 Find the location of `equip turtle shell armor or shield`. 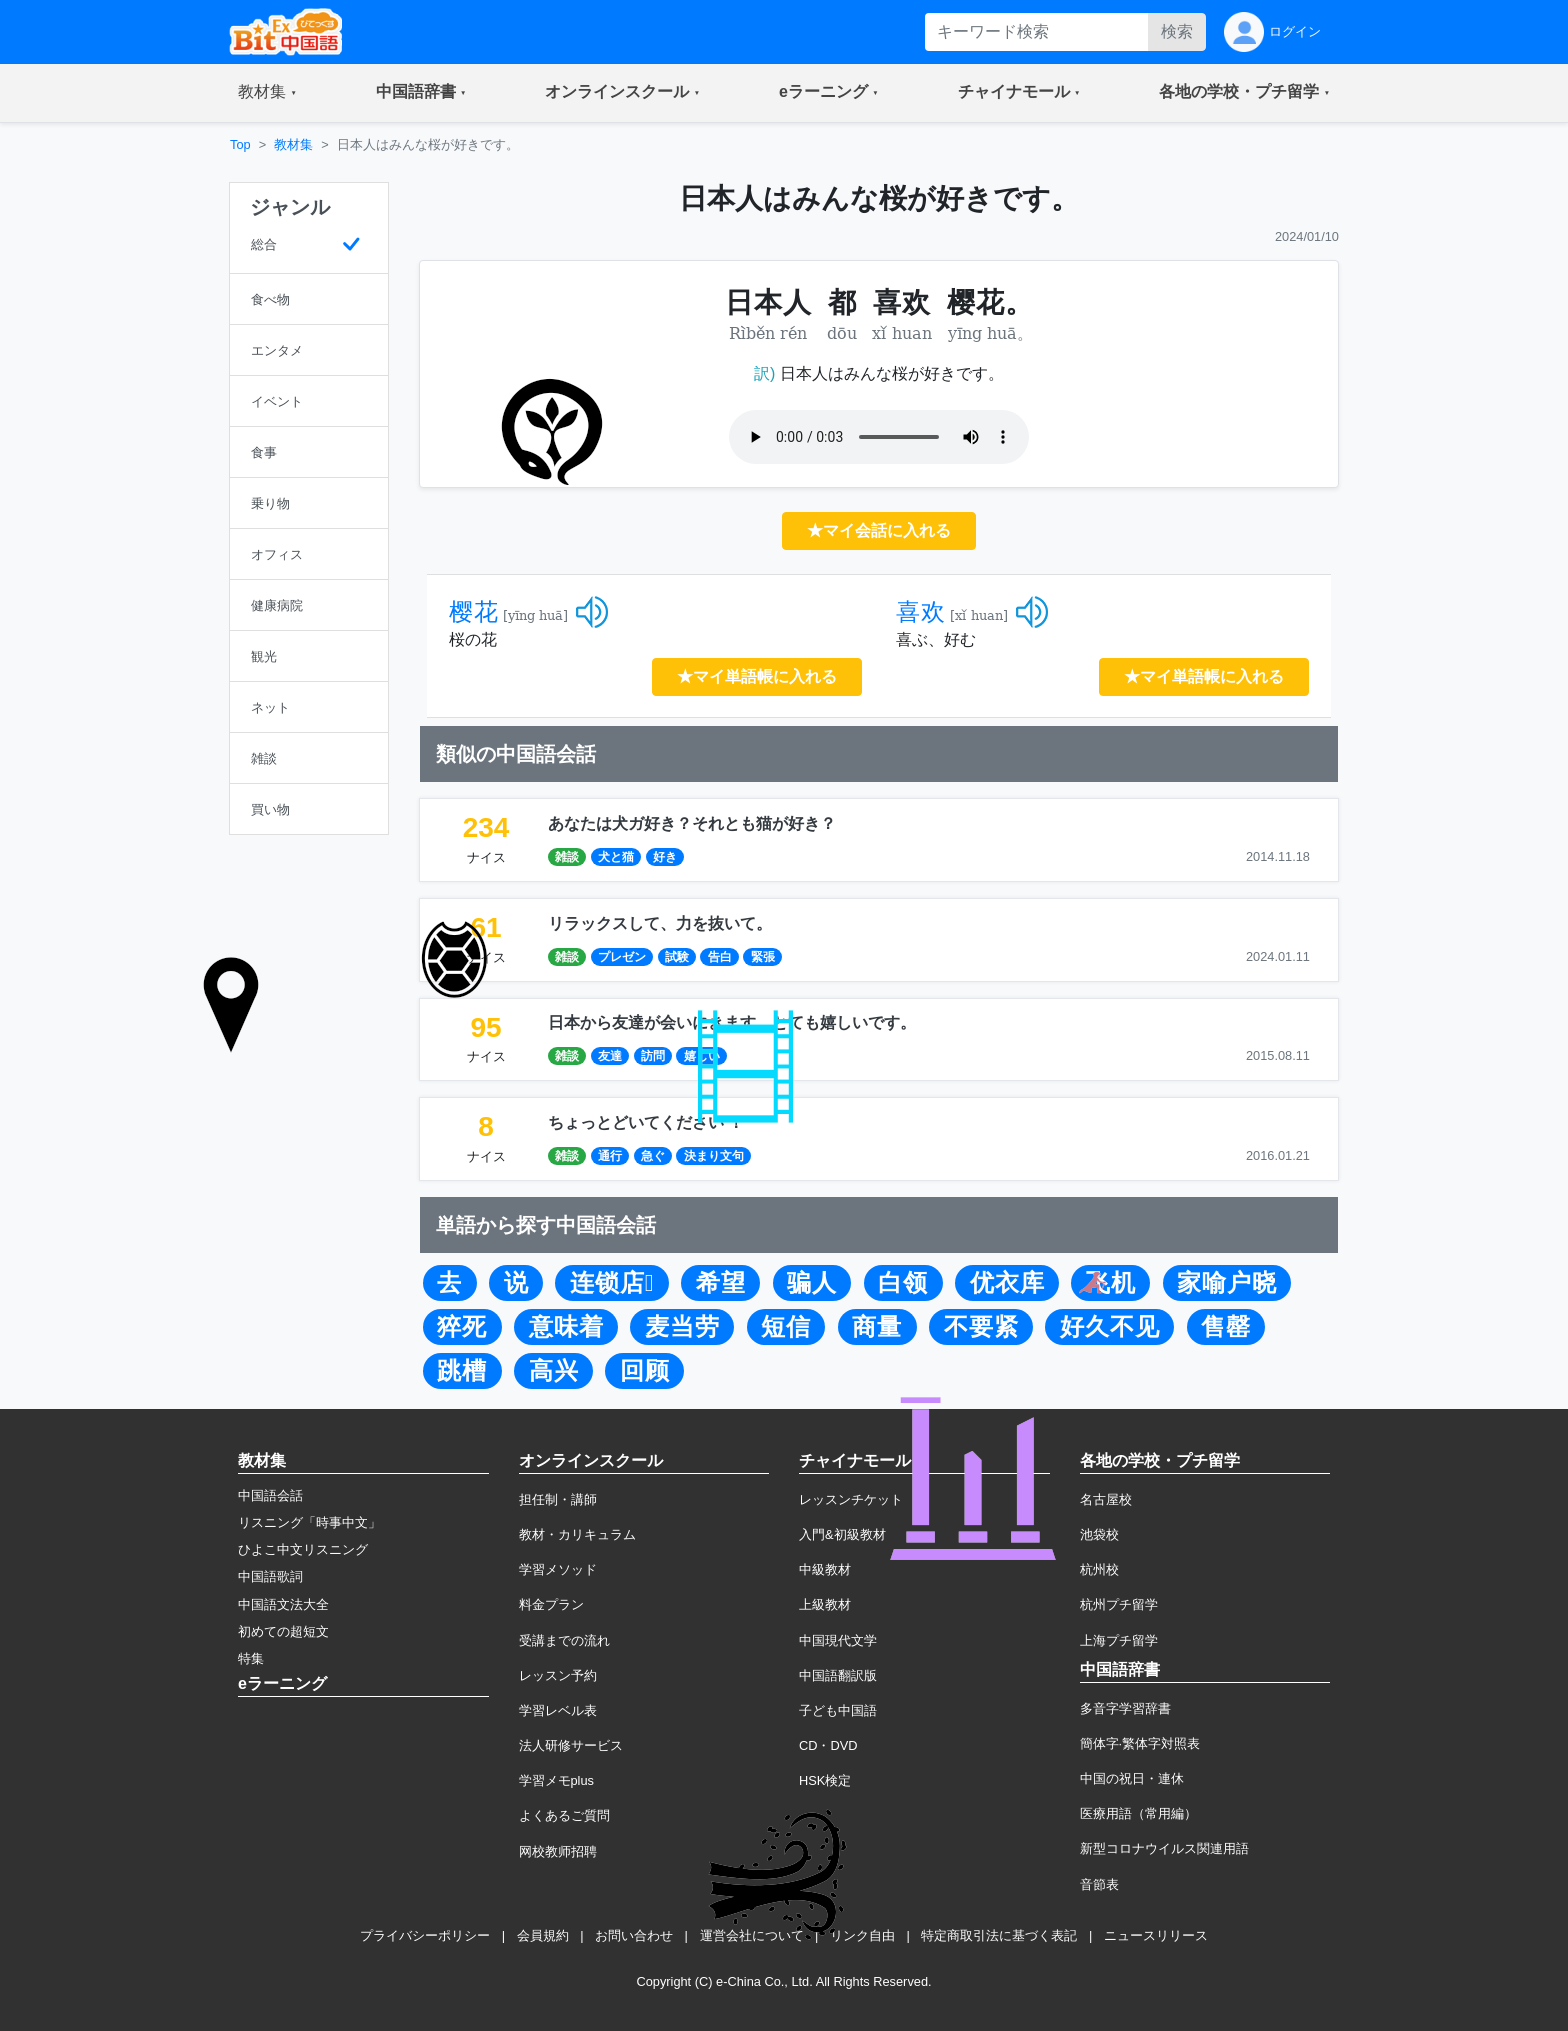

equip turtle shell armor or shield is located at coordinates (453, 959).